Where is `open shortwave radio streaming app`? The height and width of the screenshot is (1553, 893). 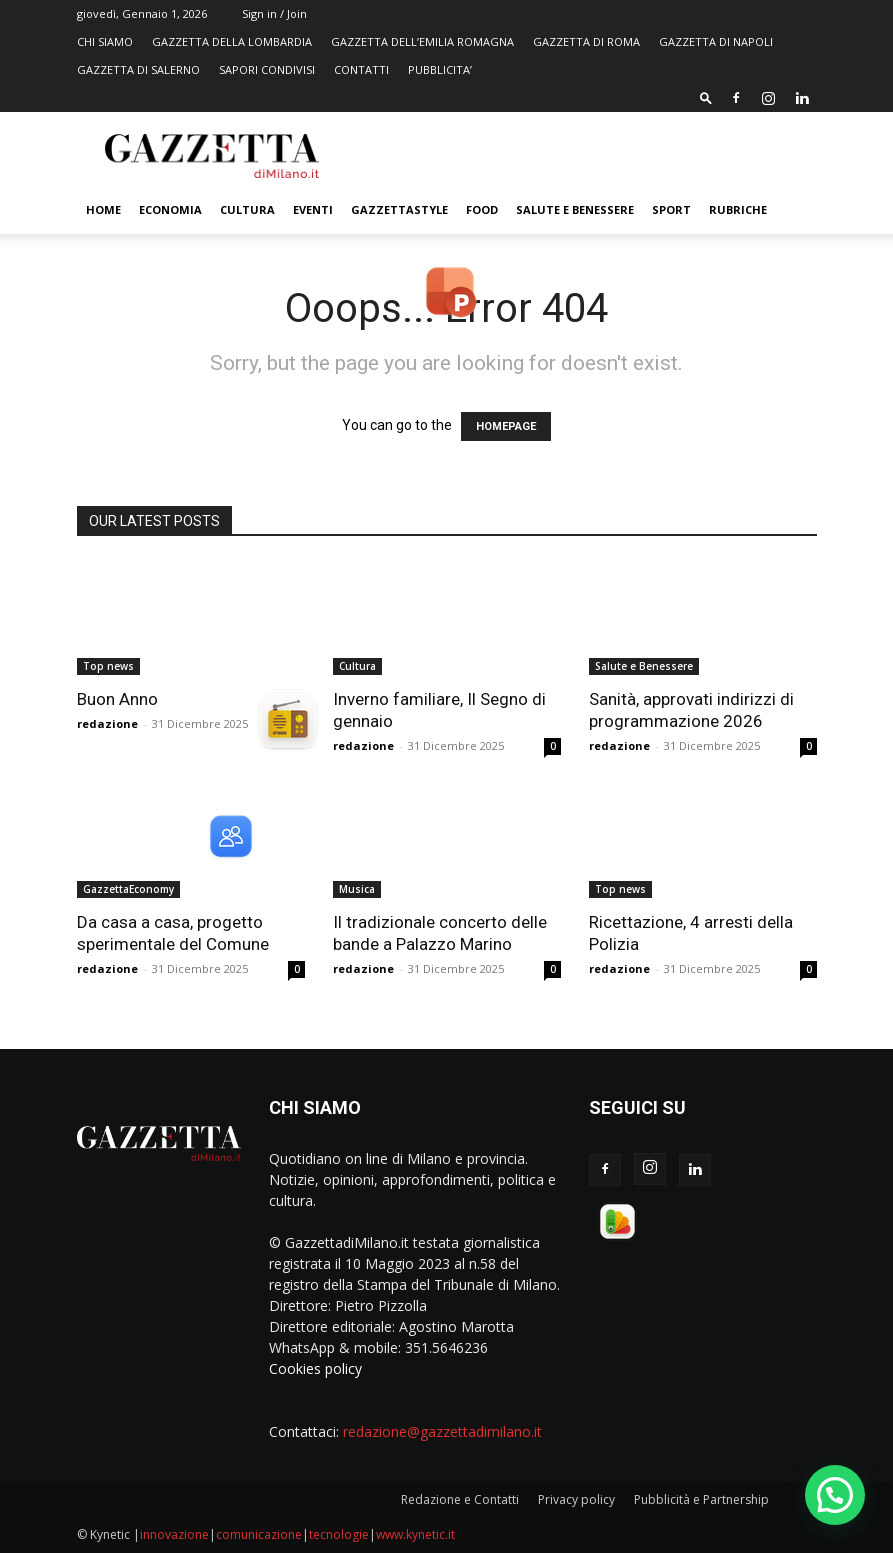 open shortwave radio streaming app is located at coordinates (288, 719).